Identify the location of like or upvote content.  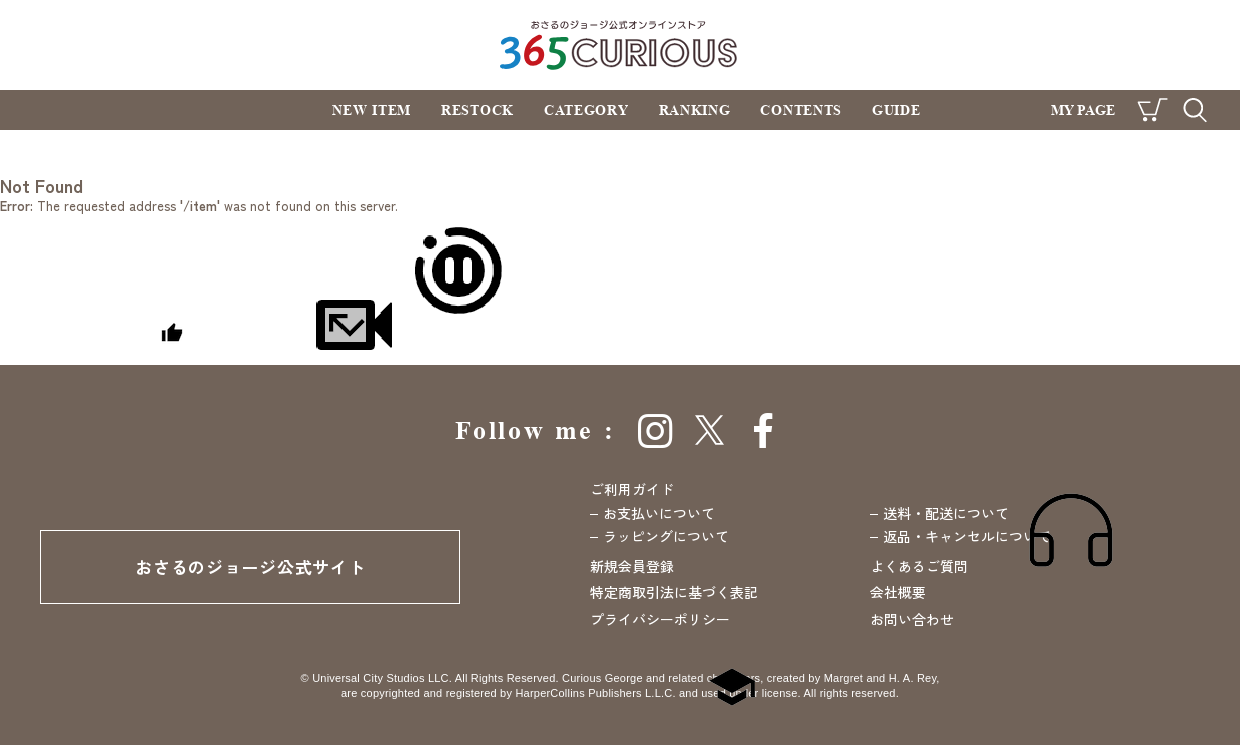
(172, 333).